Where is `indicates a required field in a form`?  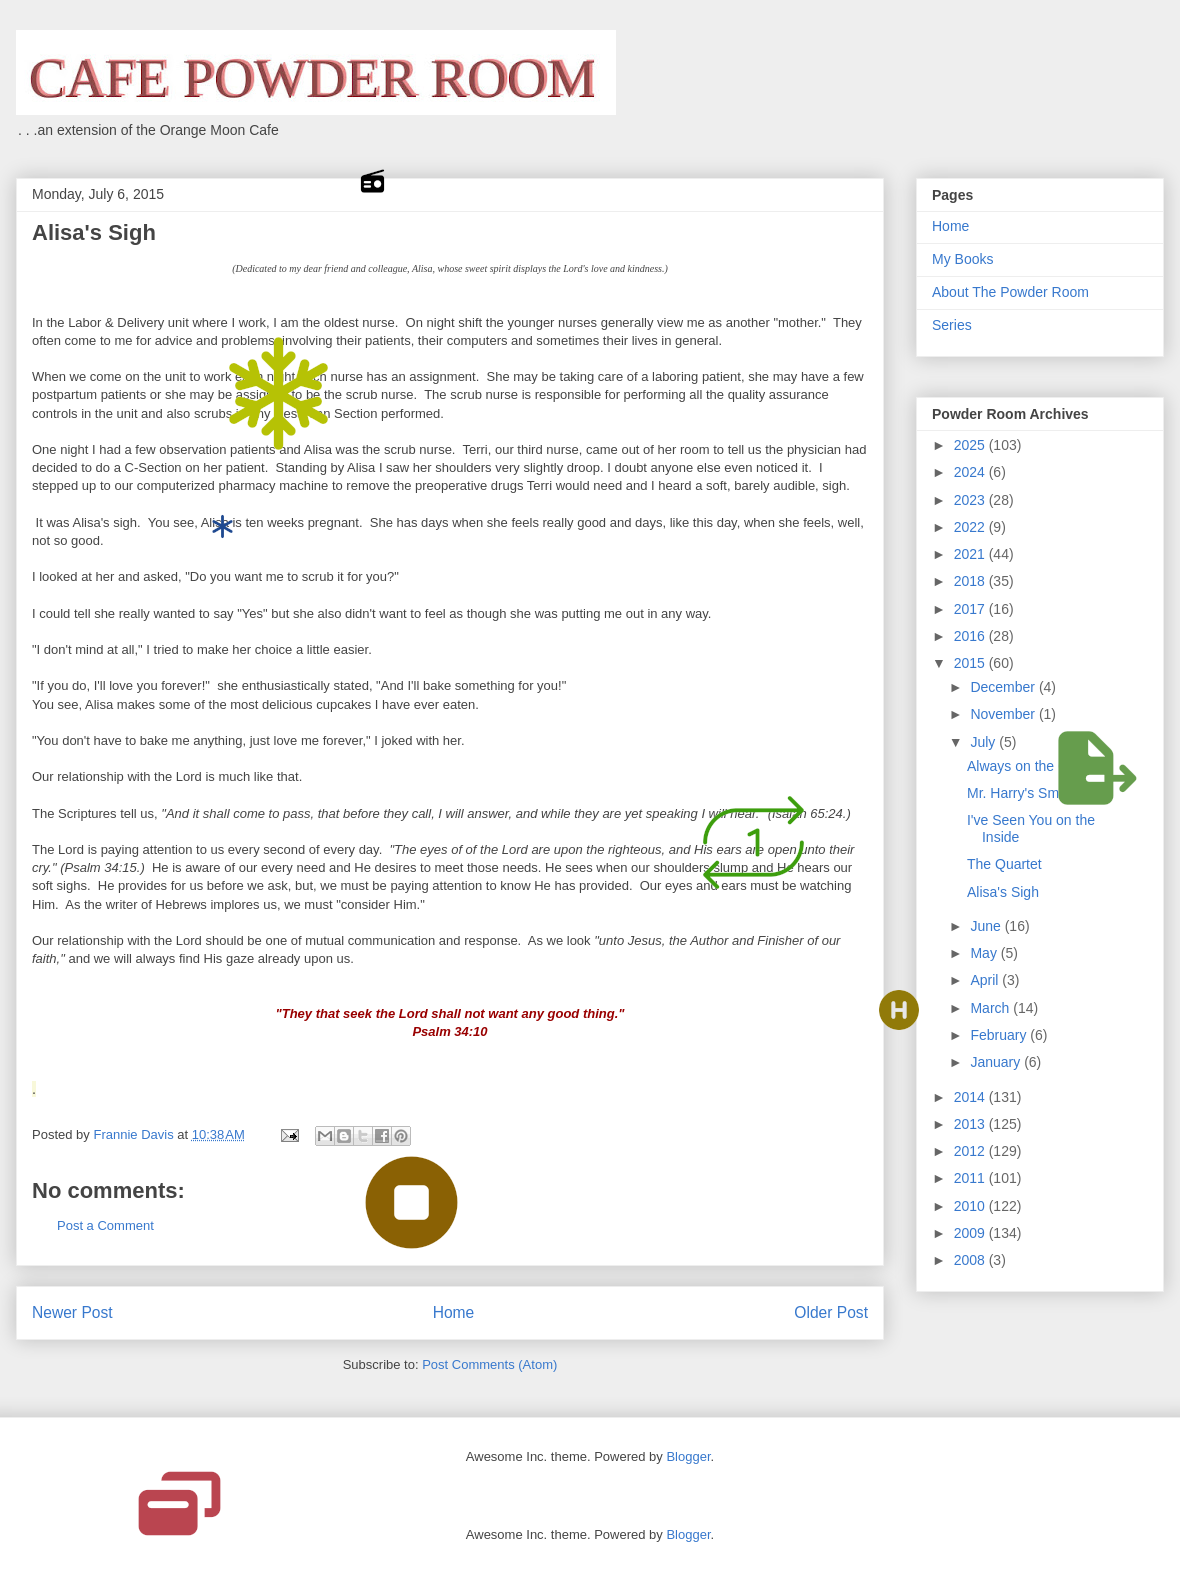
indicates a required field in a form is located at coordinates (222, 526).